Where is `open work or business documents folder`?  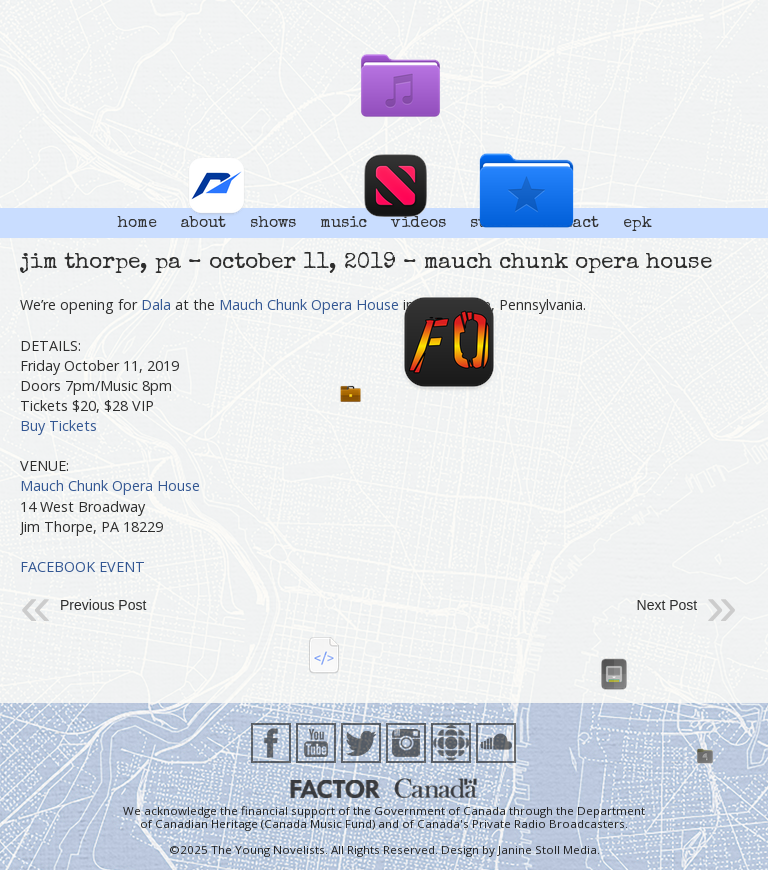 open work or business documents folder is located at coordinates (350, 394).